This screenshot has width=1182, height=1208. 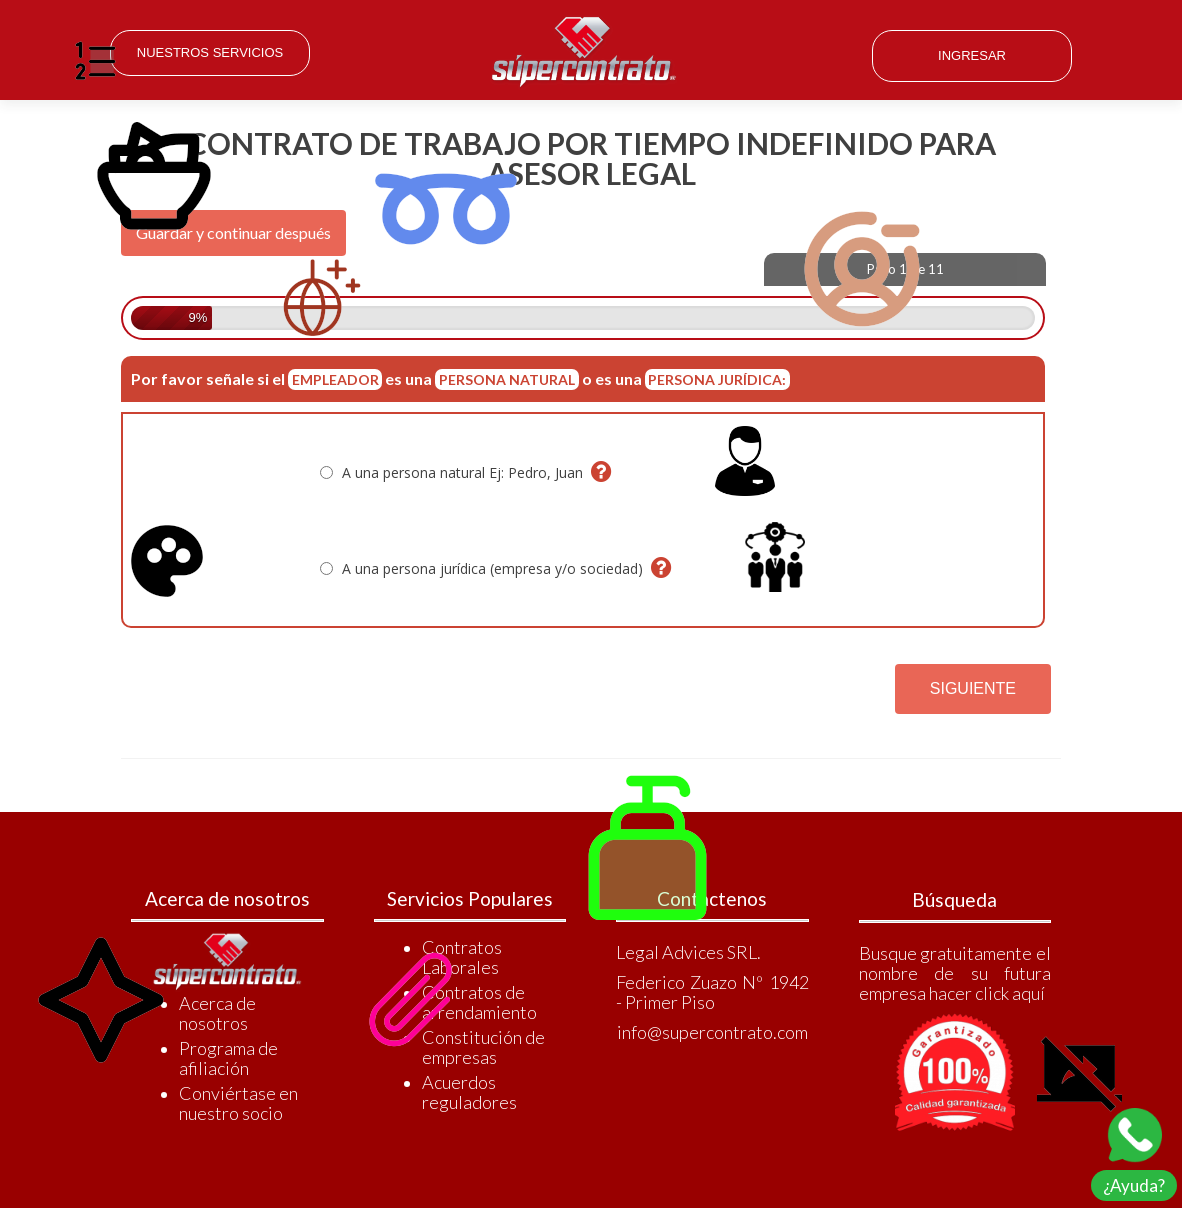 What do you see at coordinates (318, 299) in the screenshot?
I see `access party or event mode` at bounding box center [318, 299].